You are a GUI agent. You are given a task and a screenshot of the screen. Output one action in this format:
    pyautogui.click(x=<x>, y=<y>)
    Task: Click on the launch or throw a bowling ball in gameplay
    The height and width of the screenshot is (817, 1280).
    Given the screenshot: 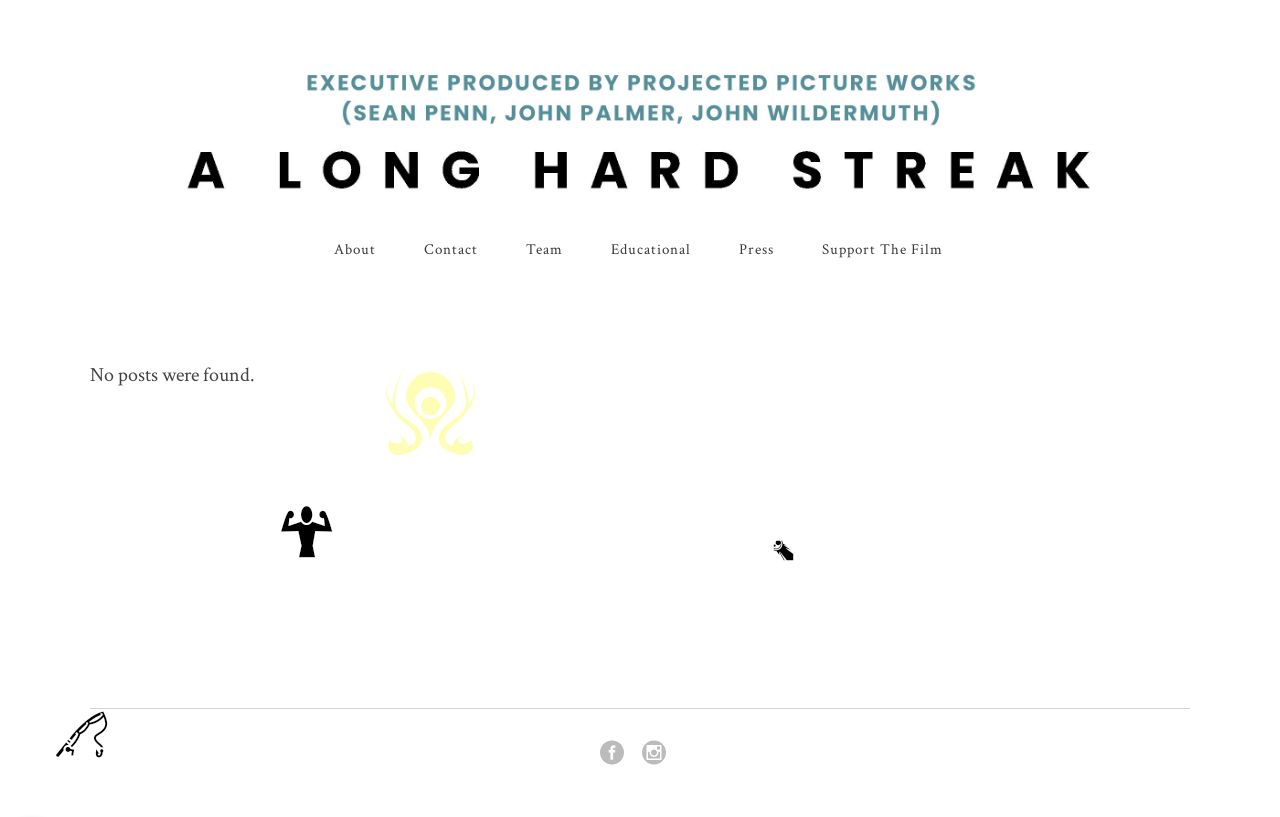 What is the action you would take?
    pyautogui.click(x=783, y=550)
    